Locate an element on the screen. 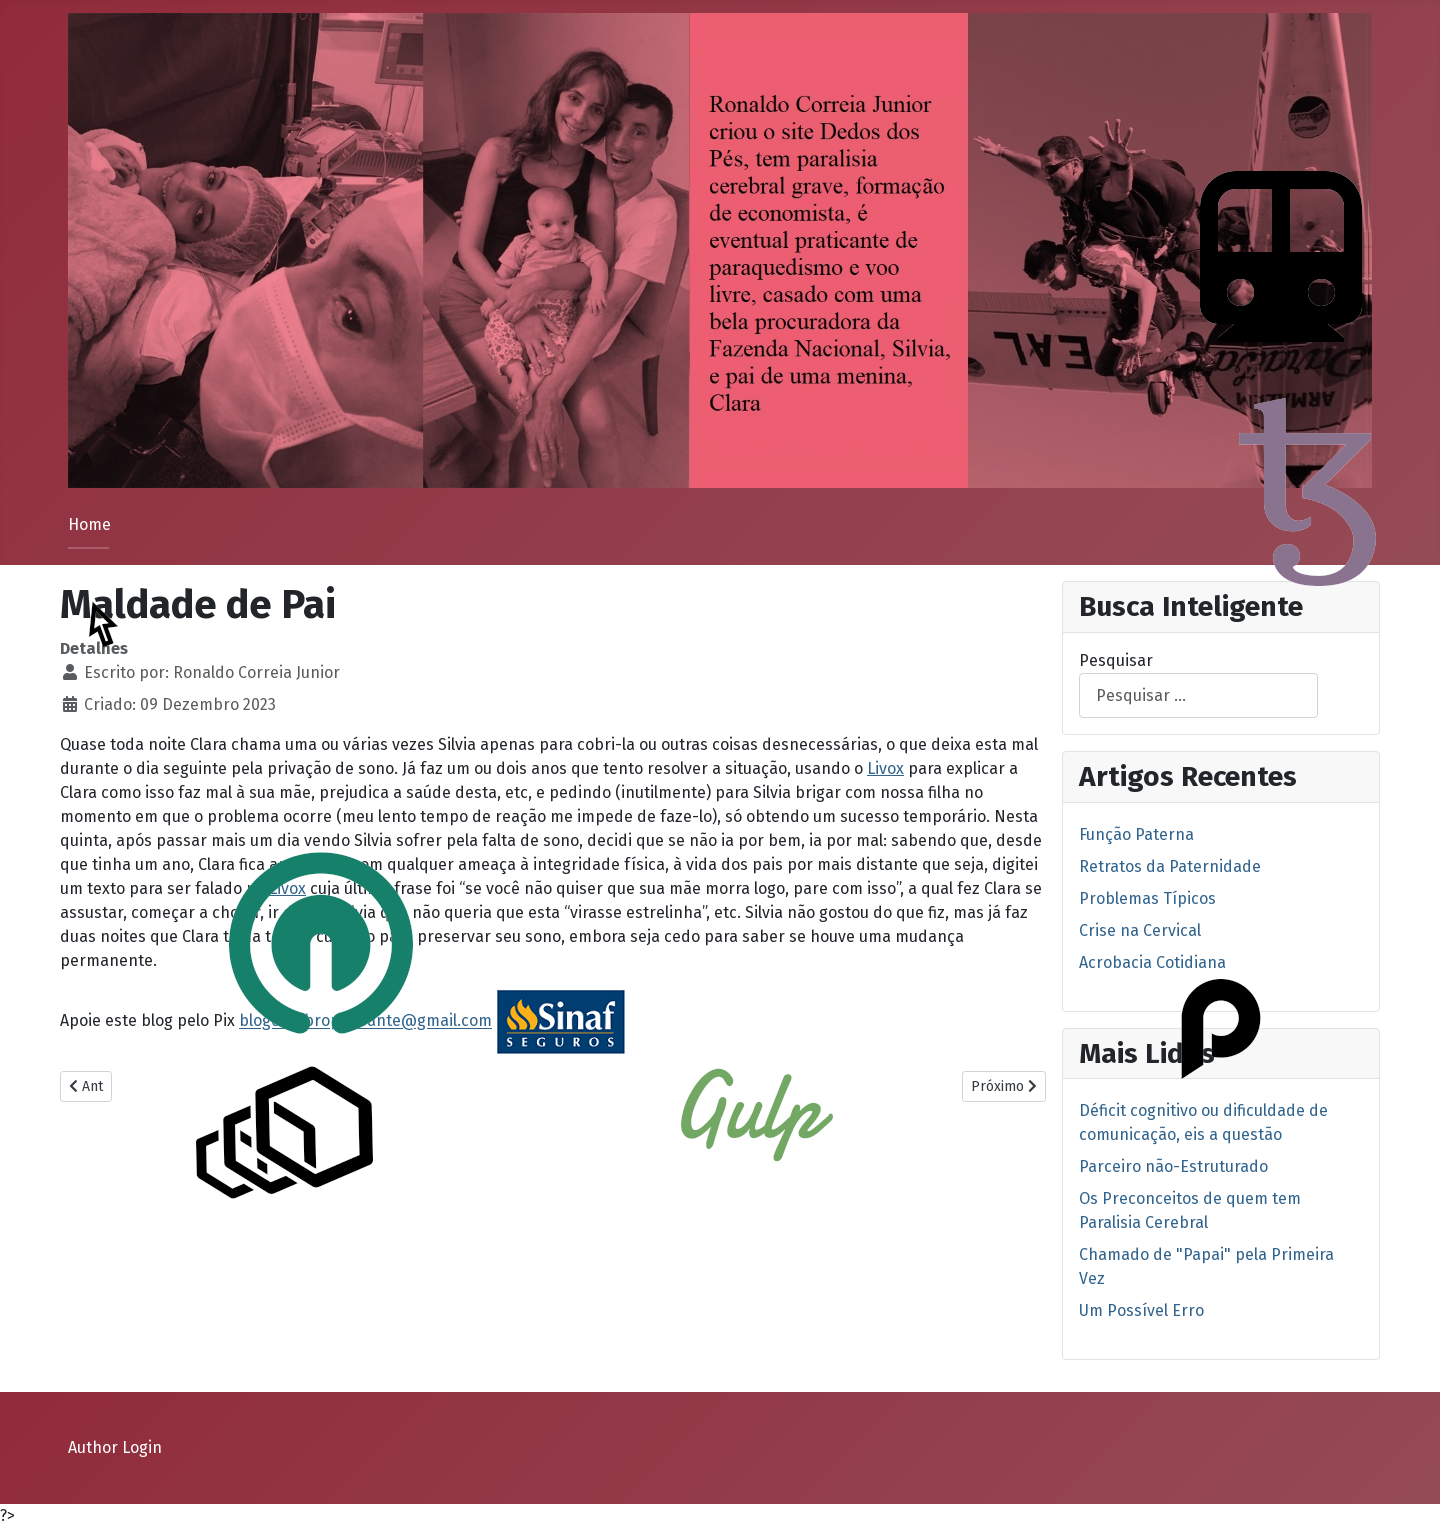 This screenshot has height=1528, width=1440. tezos (XTZ) cryptocurrency logo is located at coordinates (1307, 487).